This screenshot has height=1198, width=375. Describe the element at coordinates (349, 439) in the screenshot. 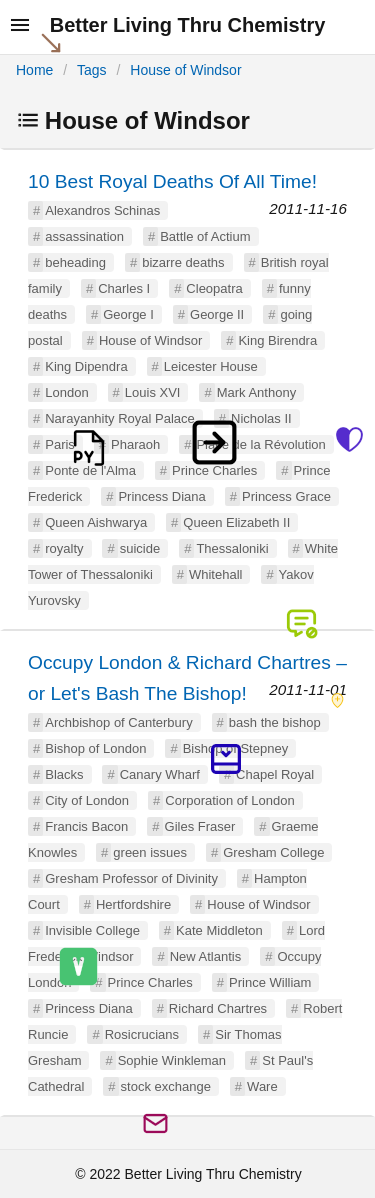

I see `indicates partial like or favorite status` at that location.